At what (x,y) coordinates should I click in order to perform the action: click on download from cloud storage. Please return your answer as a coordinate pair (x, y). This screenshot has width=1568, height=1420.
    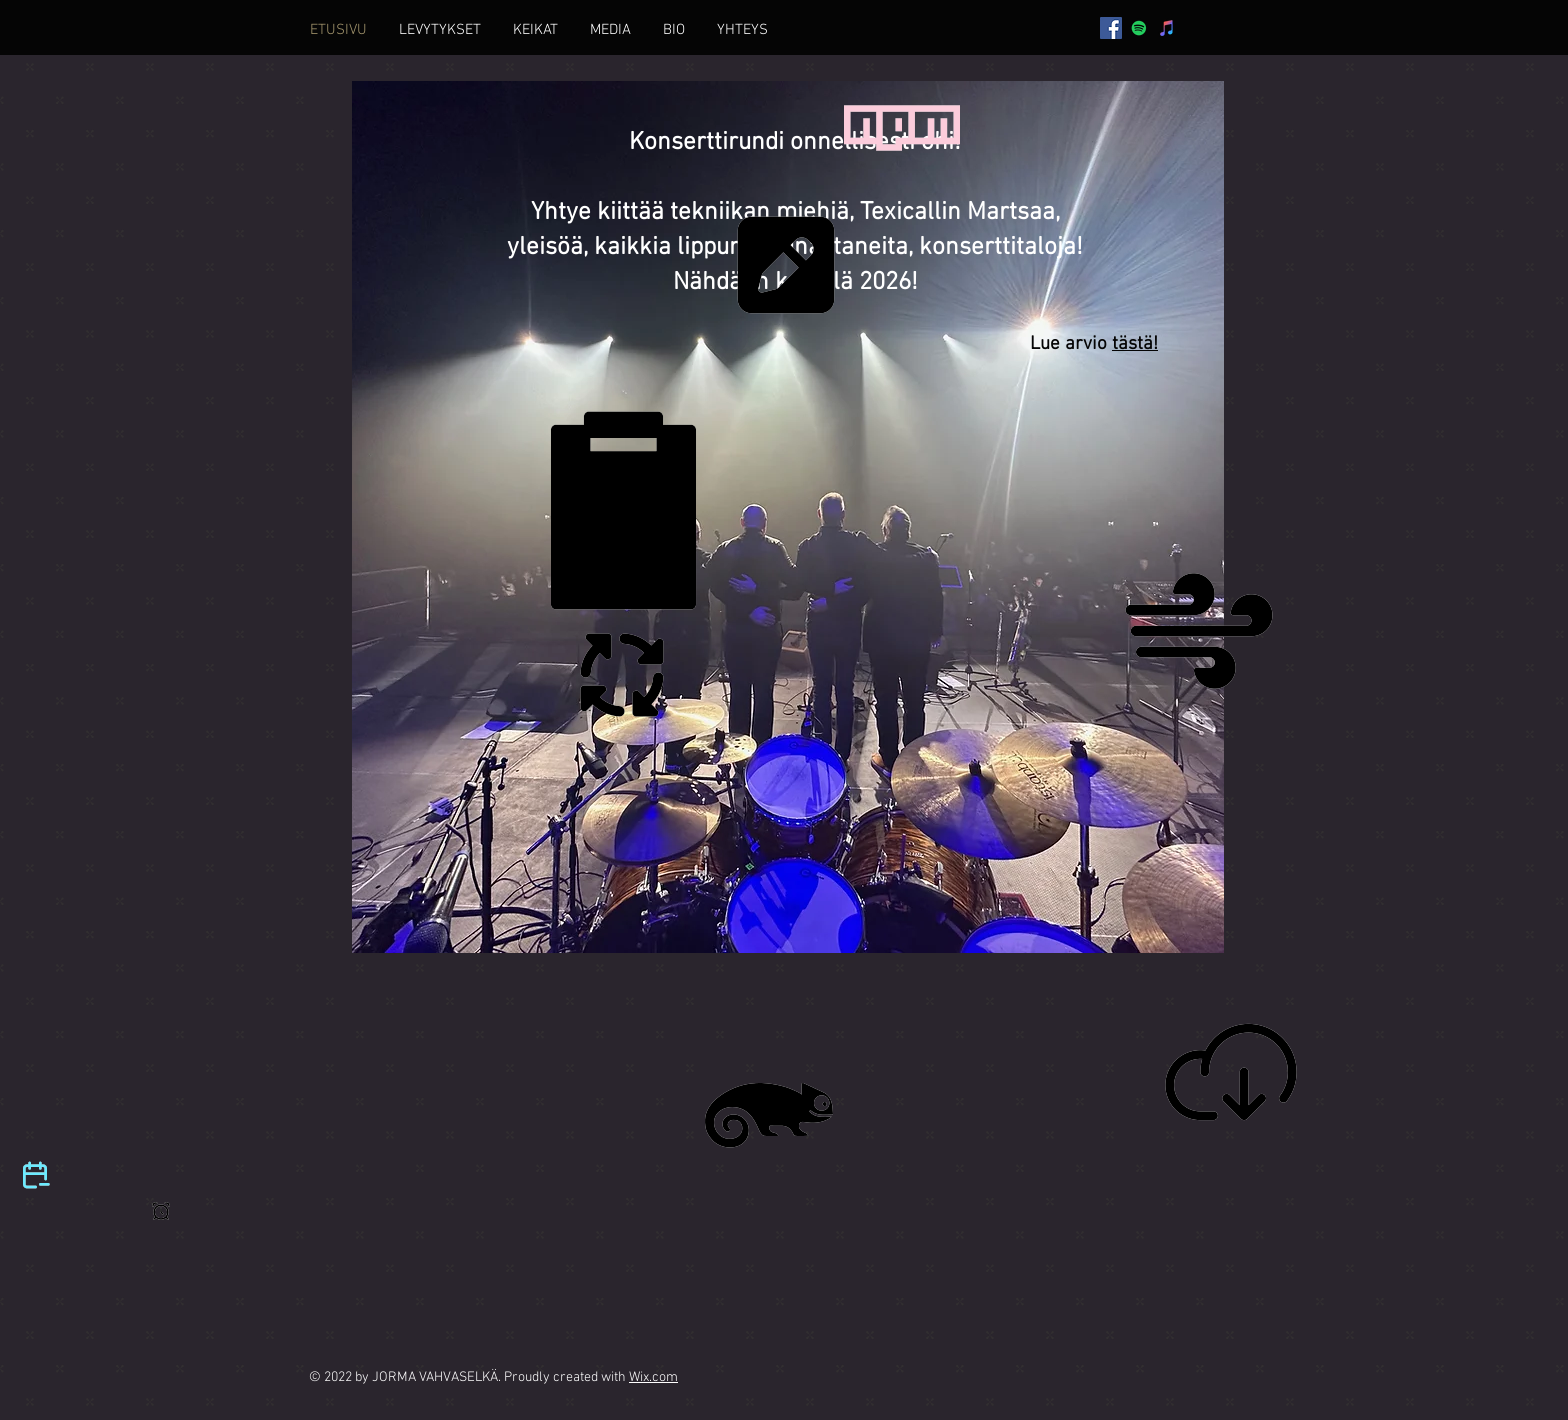
    Looking at the image, I should click on (1231, 1072).